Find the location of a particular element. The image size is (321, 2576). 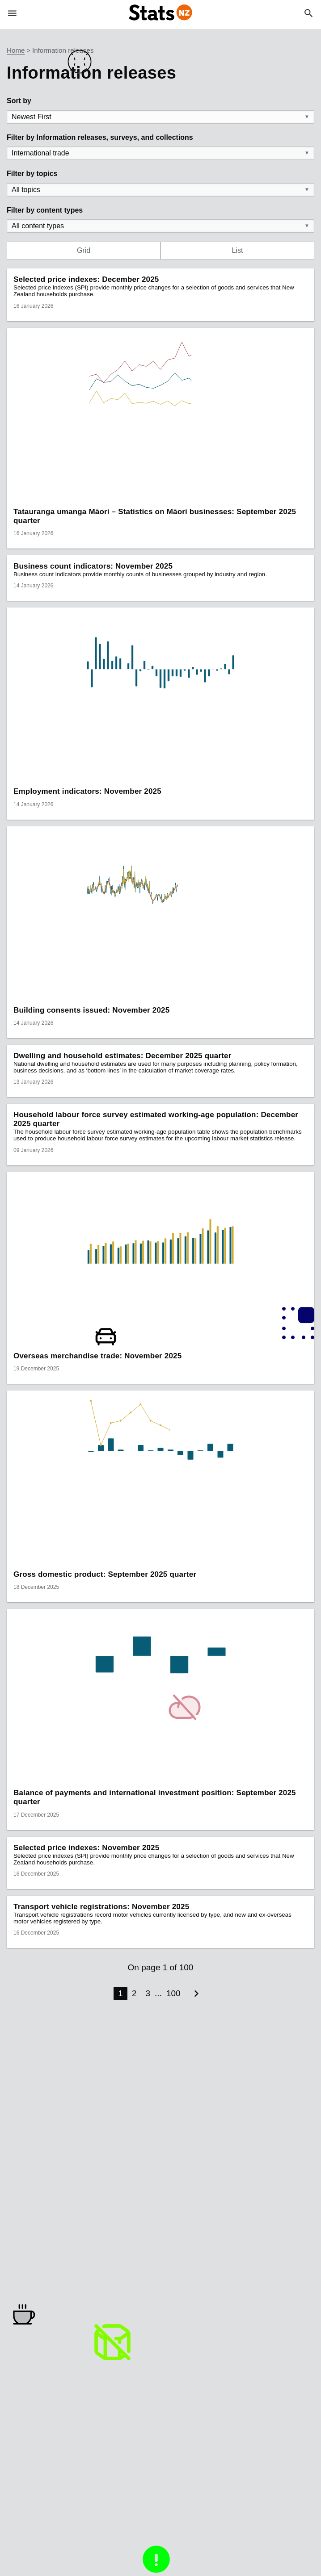

align element to top-right corner is located at coordinates (298, 1323).